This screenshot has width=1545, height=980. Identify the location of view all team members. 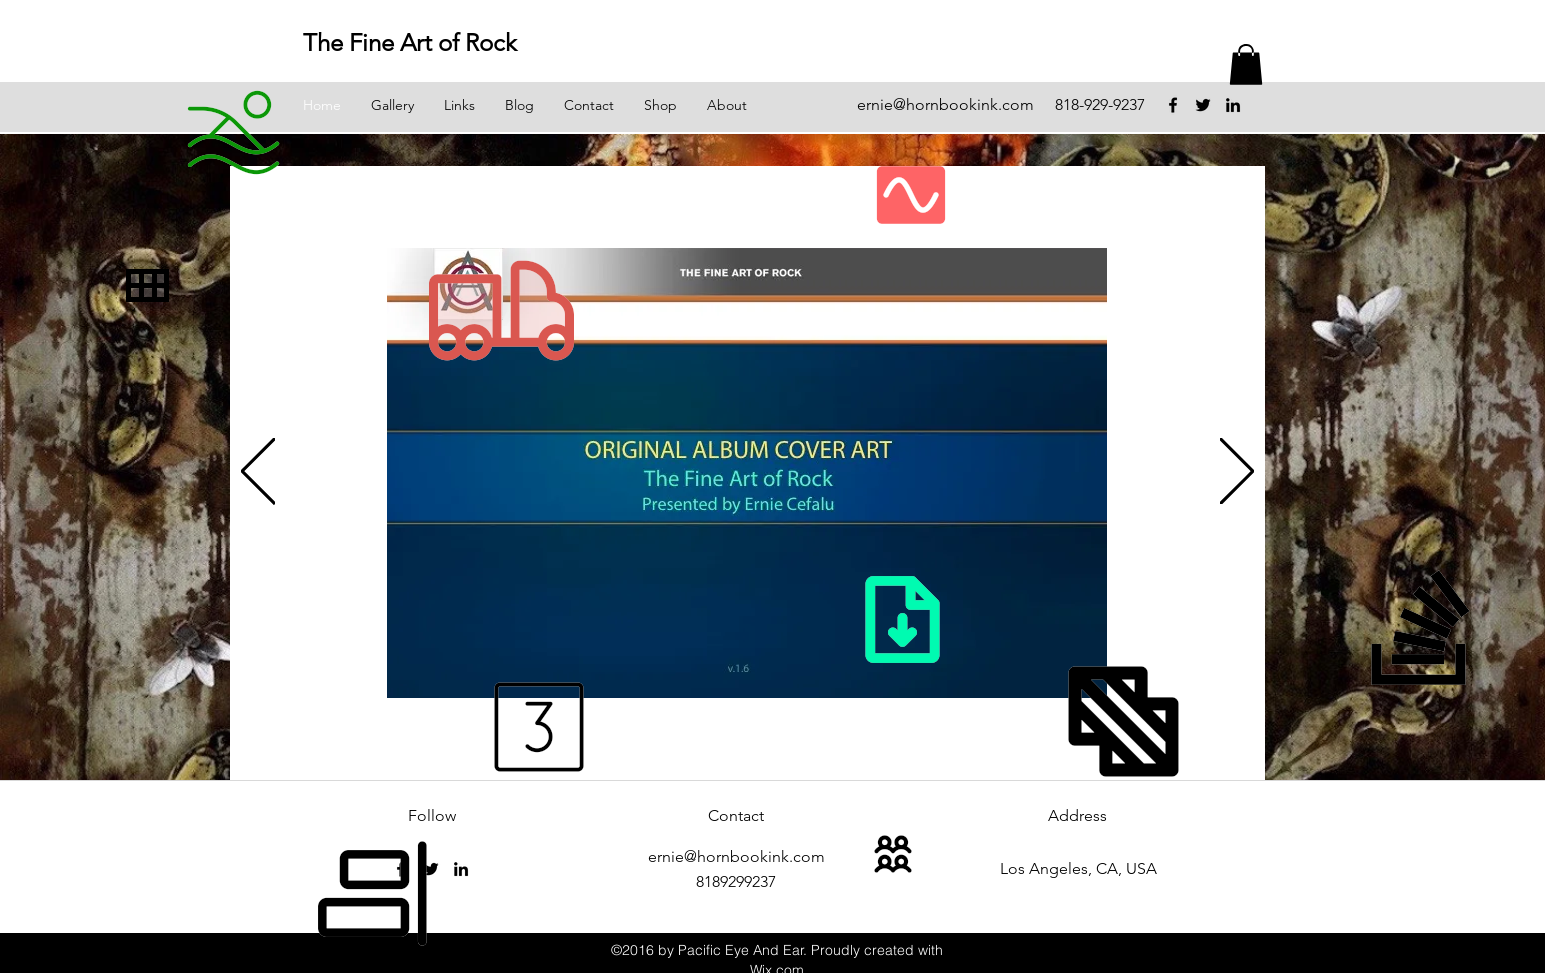
(893, 854).